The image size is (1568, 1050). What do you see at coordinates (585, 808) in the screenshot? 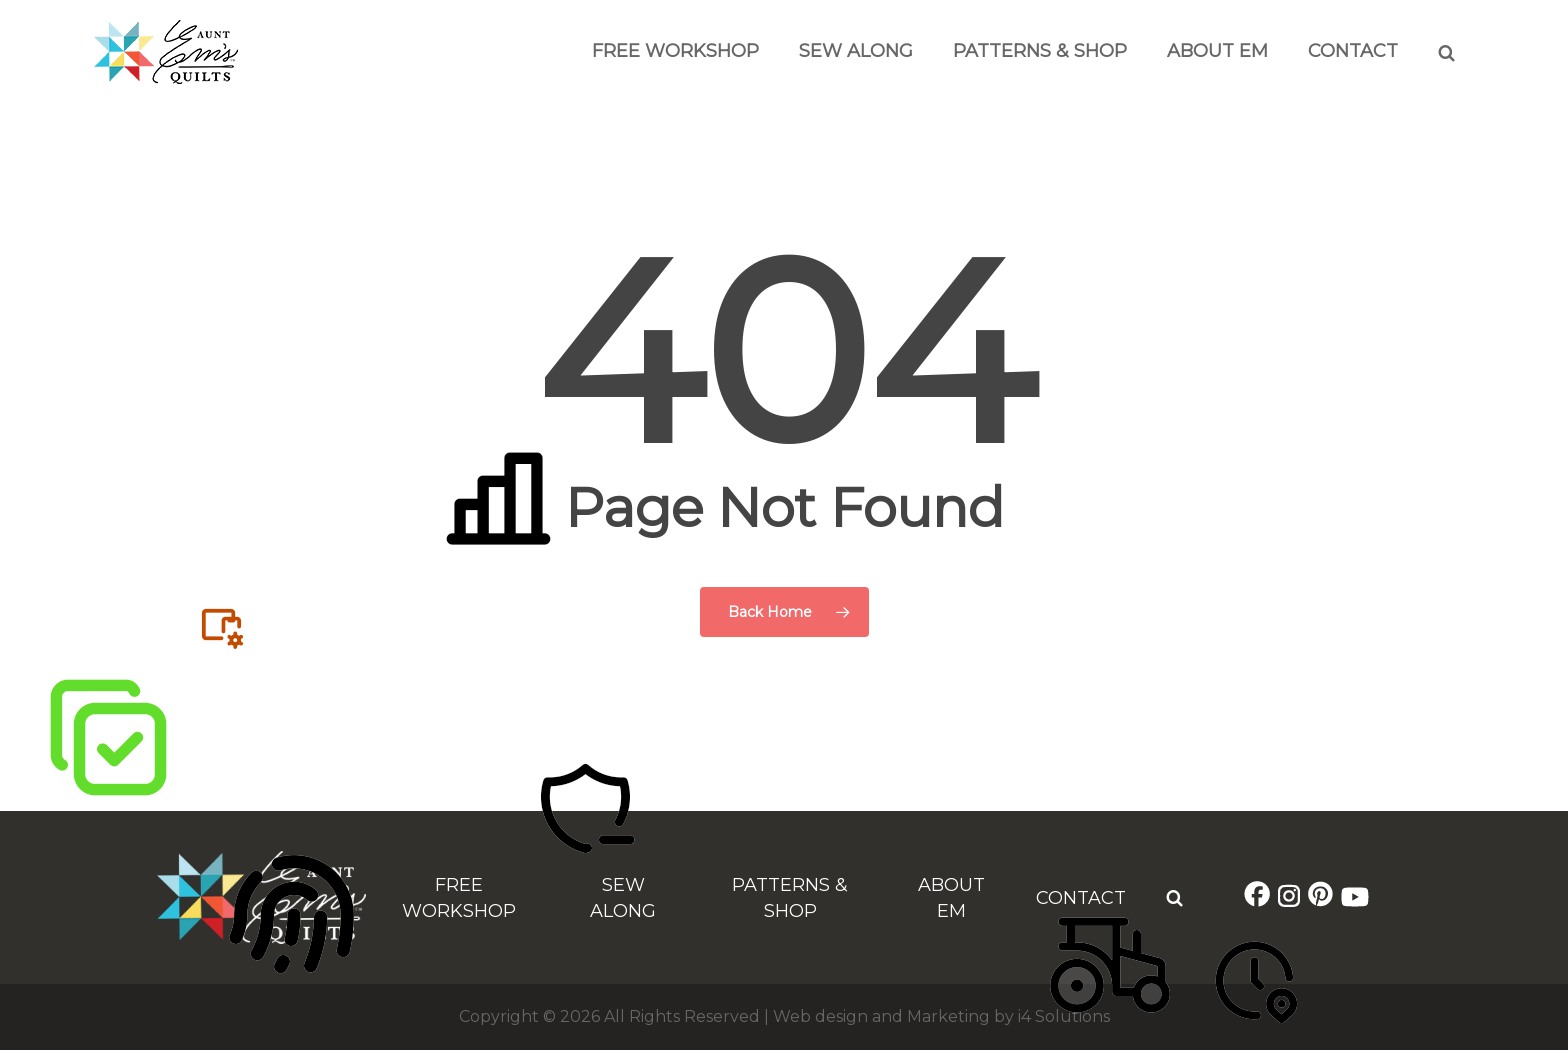
I see `remove a security protection or permission` at bounding box center [585, 808].